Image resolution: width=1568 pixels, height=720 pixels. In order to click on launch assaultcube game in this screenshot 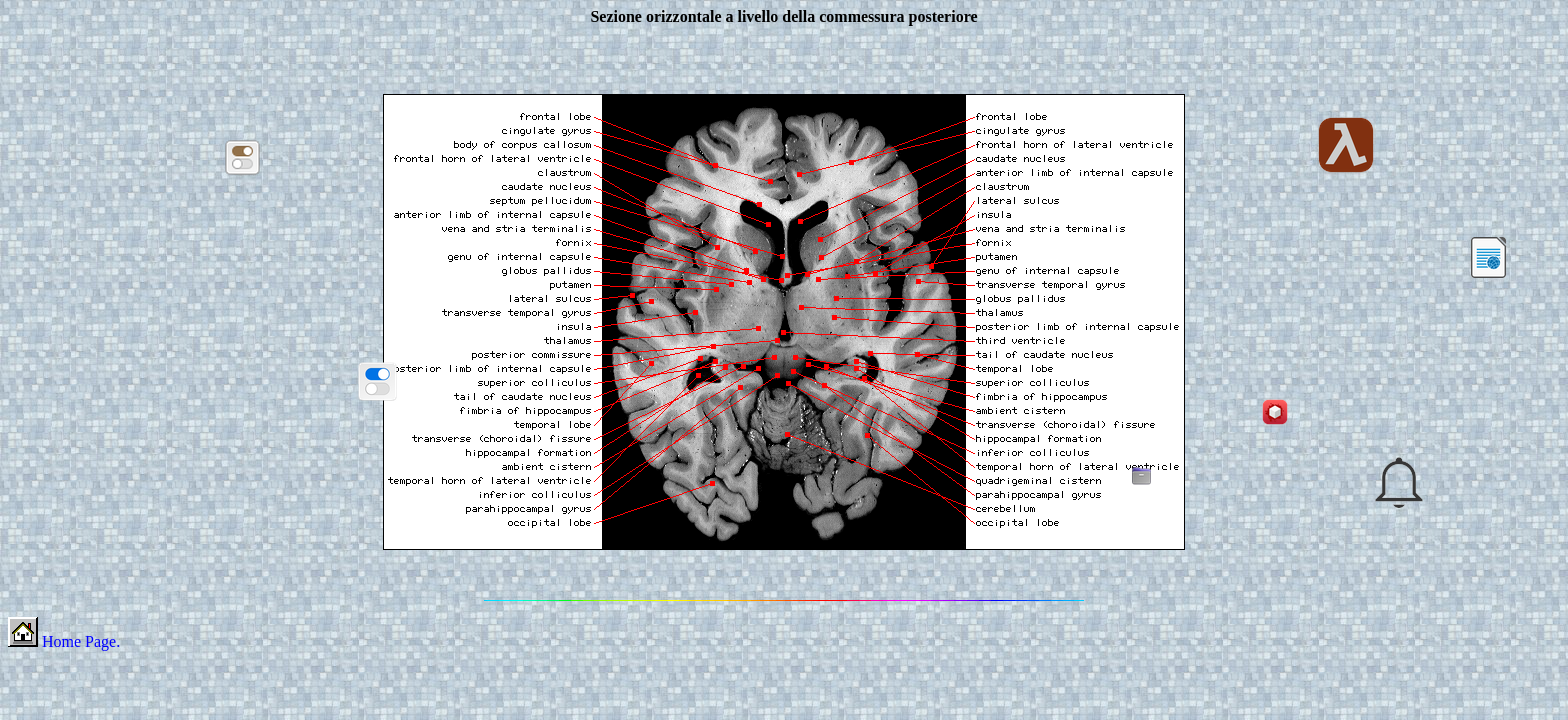, I will do `click(1275, 412)`.